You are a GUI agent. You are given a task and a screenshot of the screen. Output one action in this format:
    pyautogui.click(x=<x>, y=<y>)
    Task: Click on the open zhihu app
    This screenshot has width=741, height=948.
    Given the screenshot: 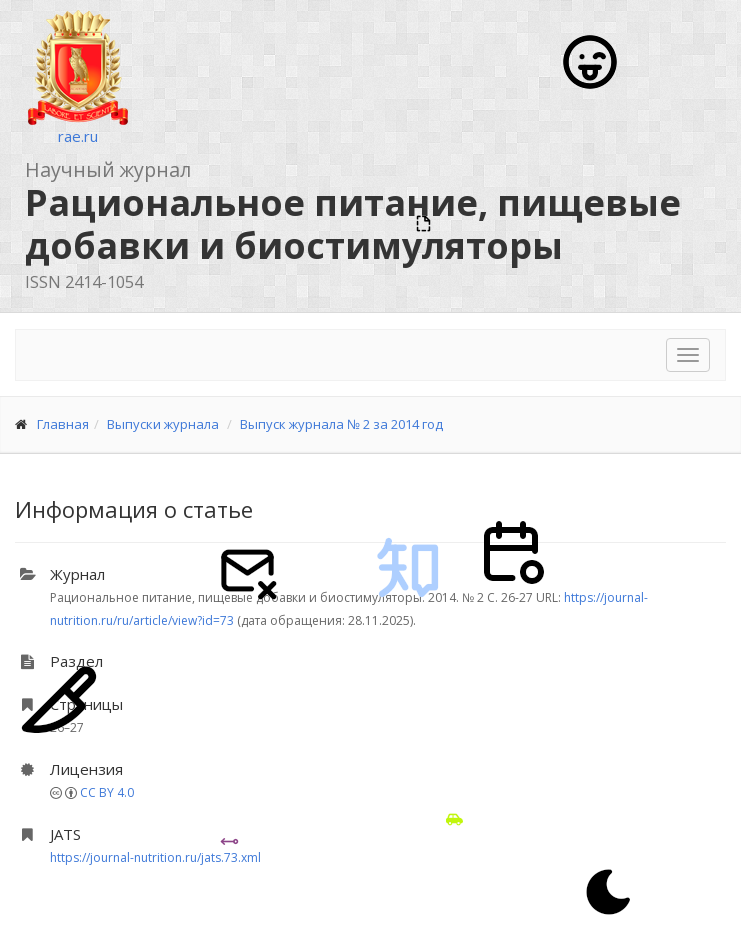 What is the action you would take?
    pyautogui.click(x=408, y=567)
    